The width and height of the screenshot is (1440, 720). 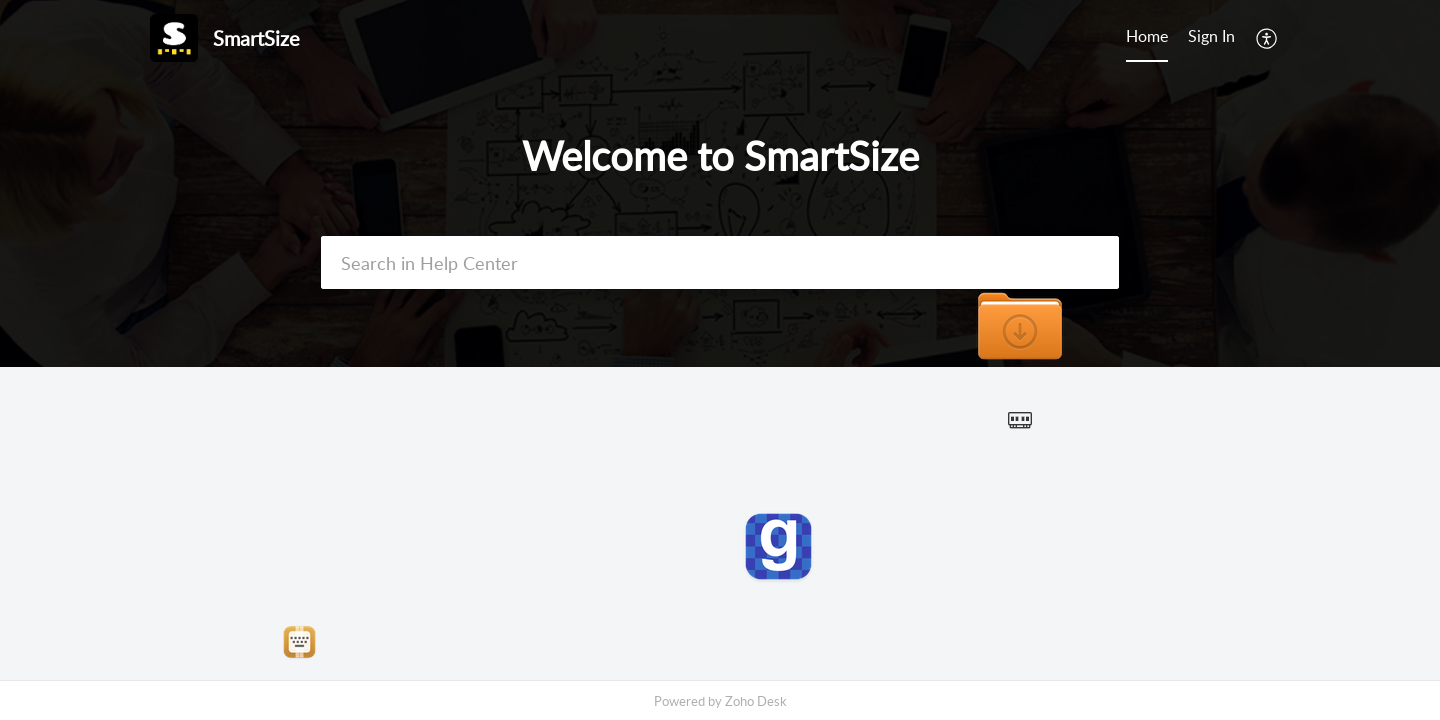 What do you see at coordinates (299, 642) in the screenshot?
I see `input source or keyboard layout settings file` at bounding box center [299, 642].